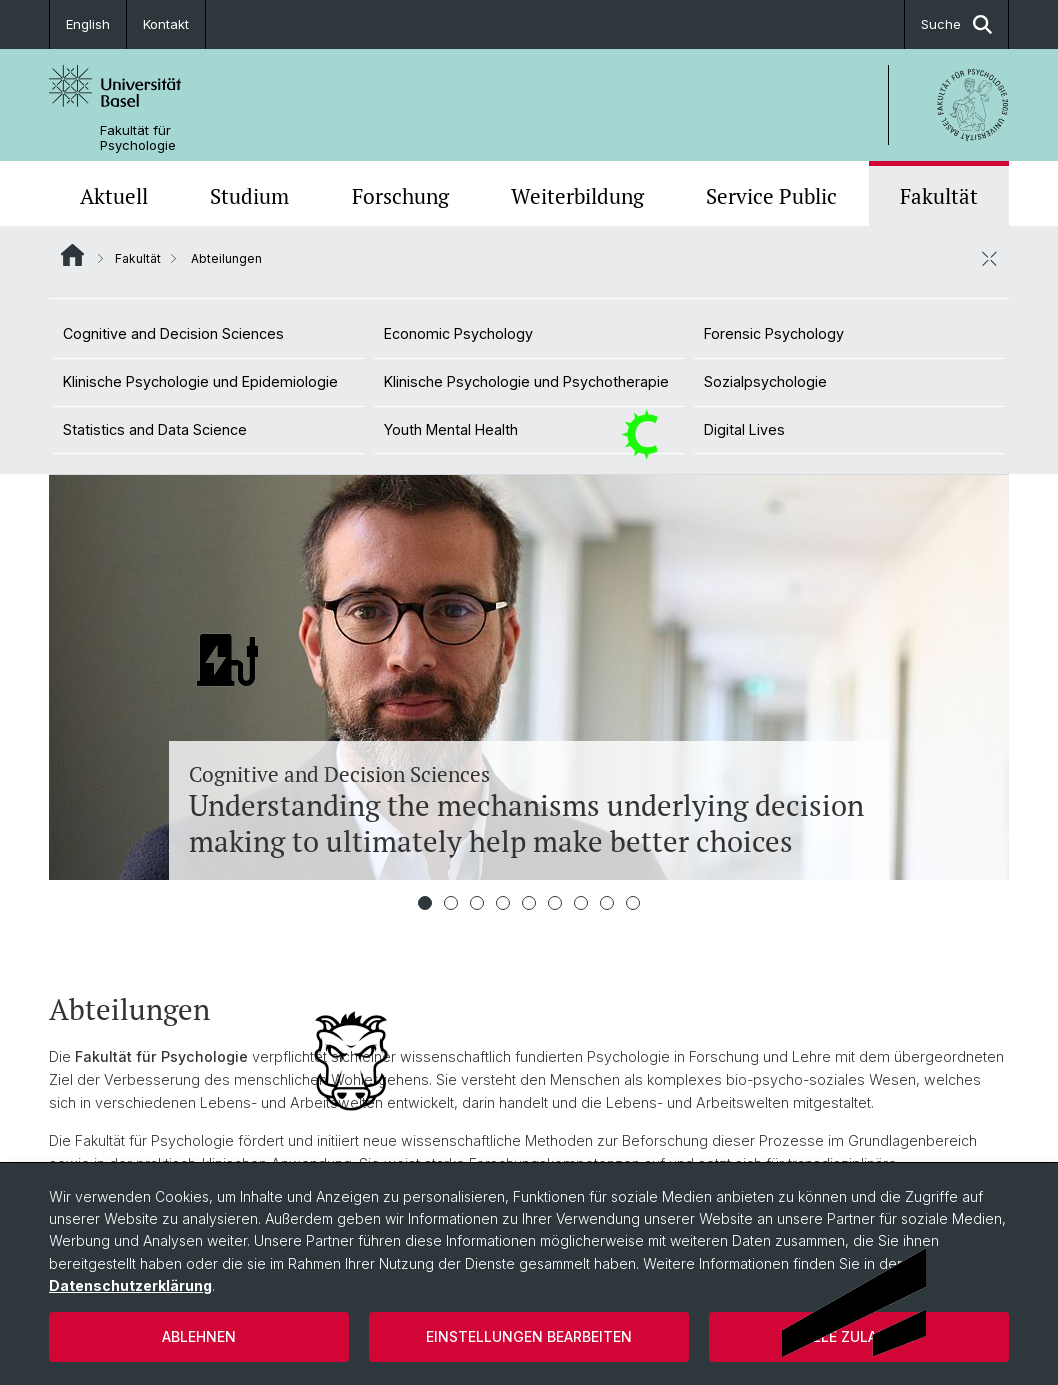  I want to click on find nearby electric vehicle charging stations, so click(226, 660).